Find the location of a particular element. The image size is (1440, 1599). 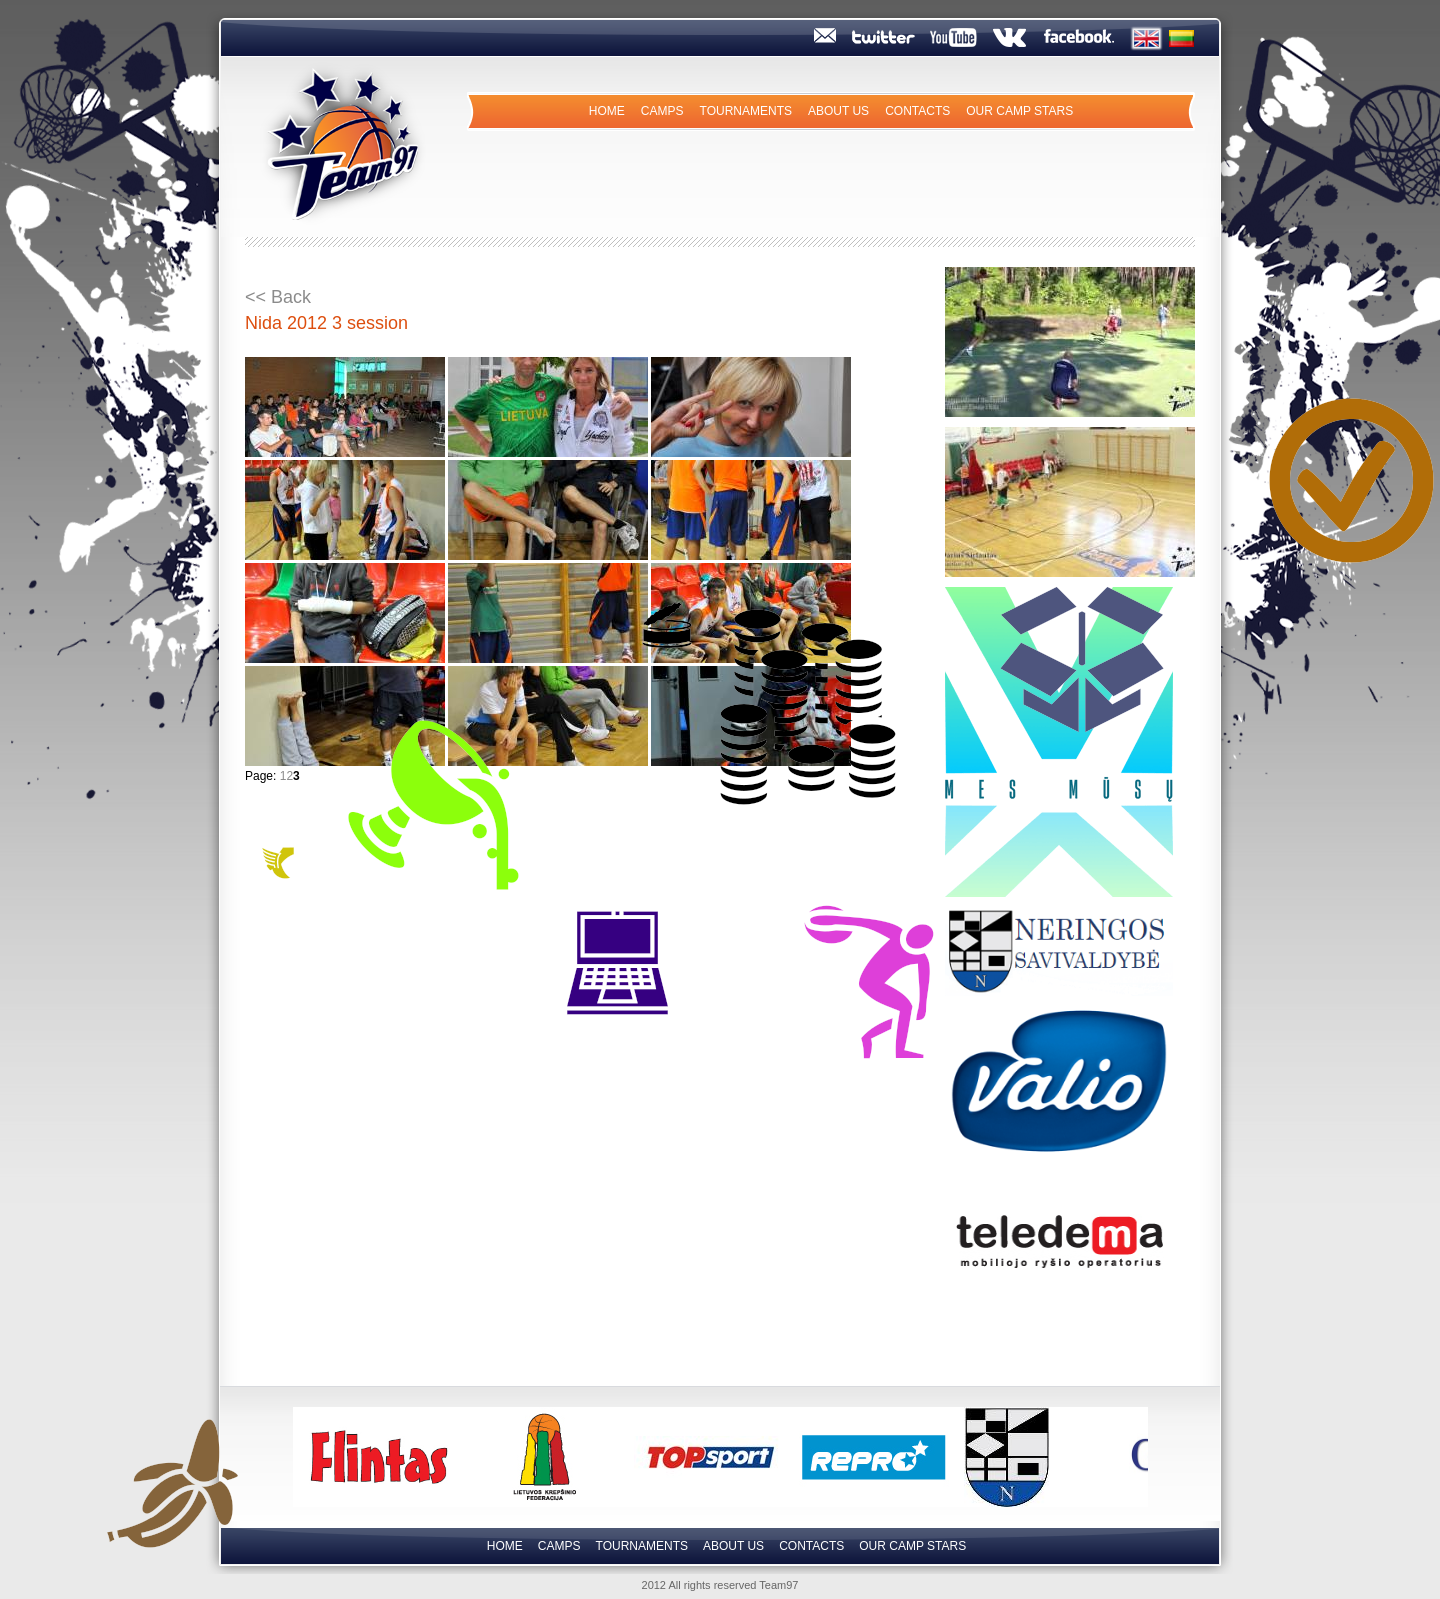

opened canned food item is located at coordinates (667, 625).